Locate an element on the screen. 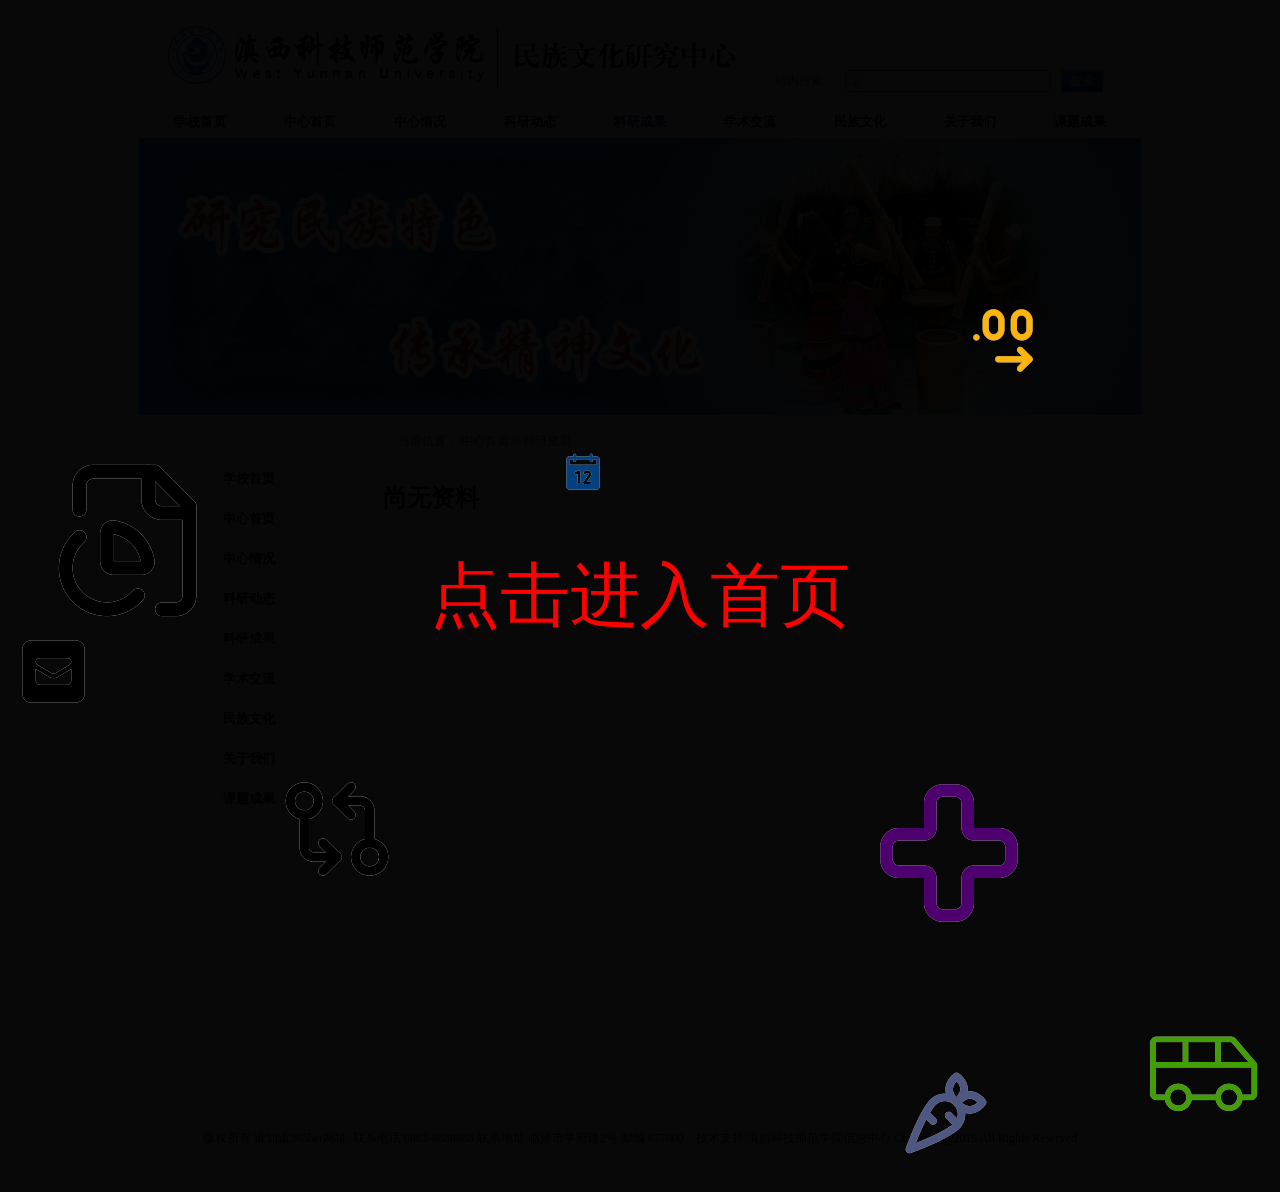  move decimal places to the right is located at coordinates (1004, 340).